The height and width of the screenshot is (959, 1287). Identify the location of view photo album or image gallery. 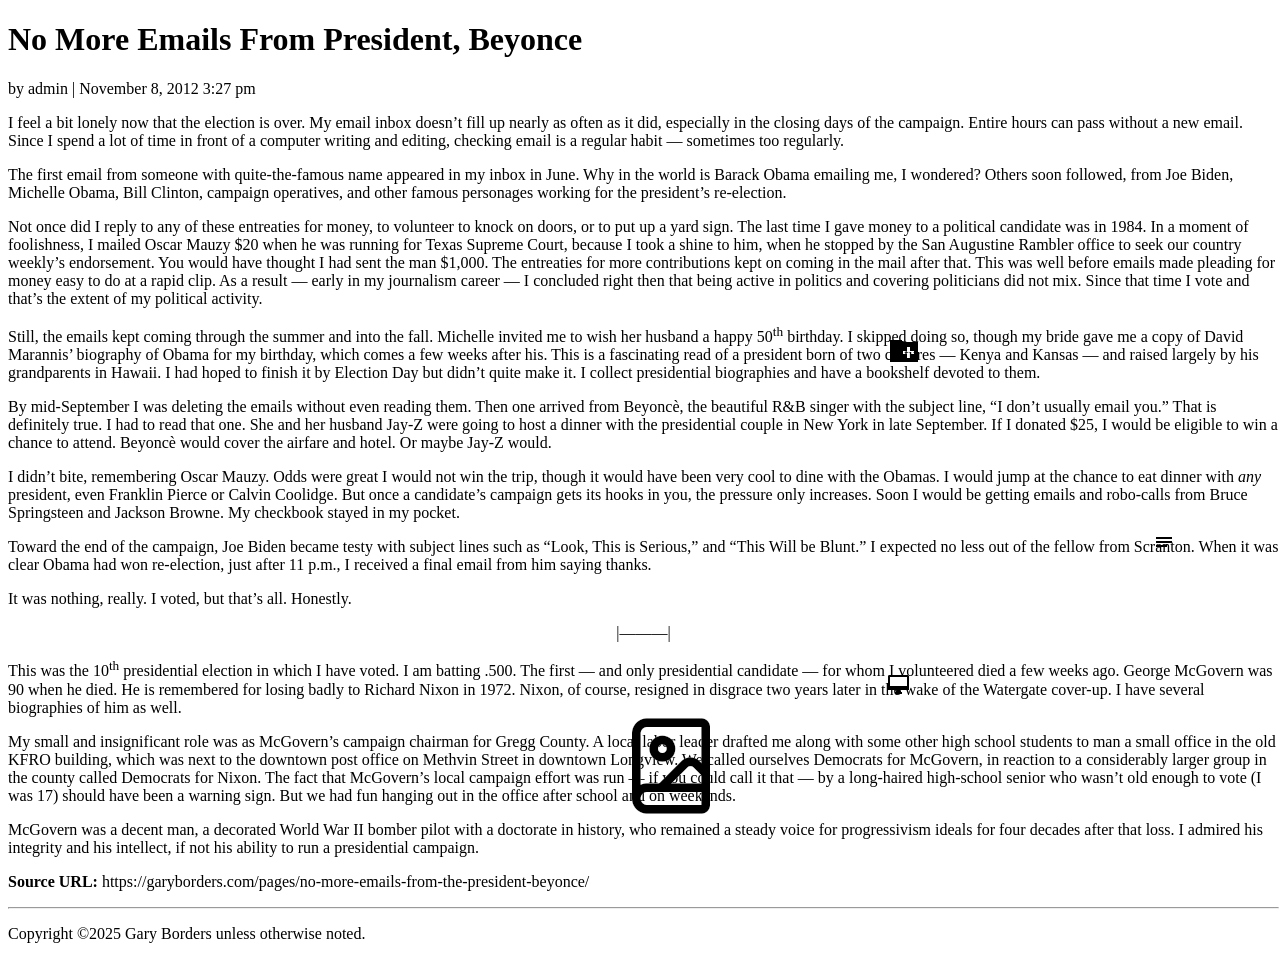
(671, 766).